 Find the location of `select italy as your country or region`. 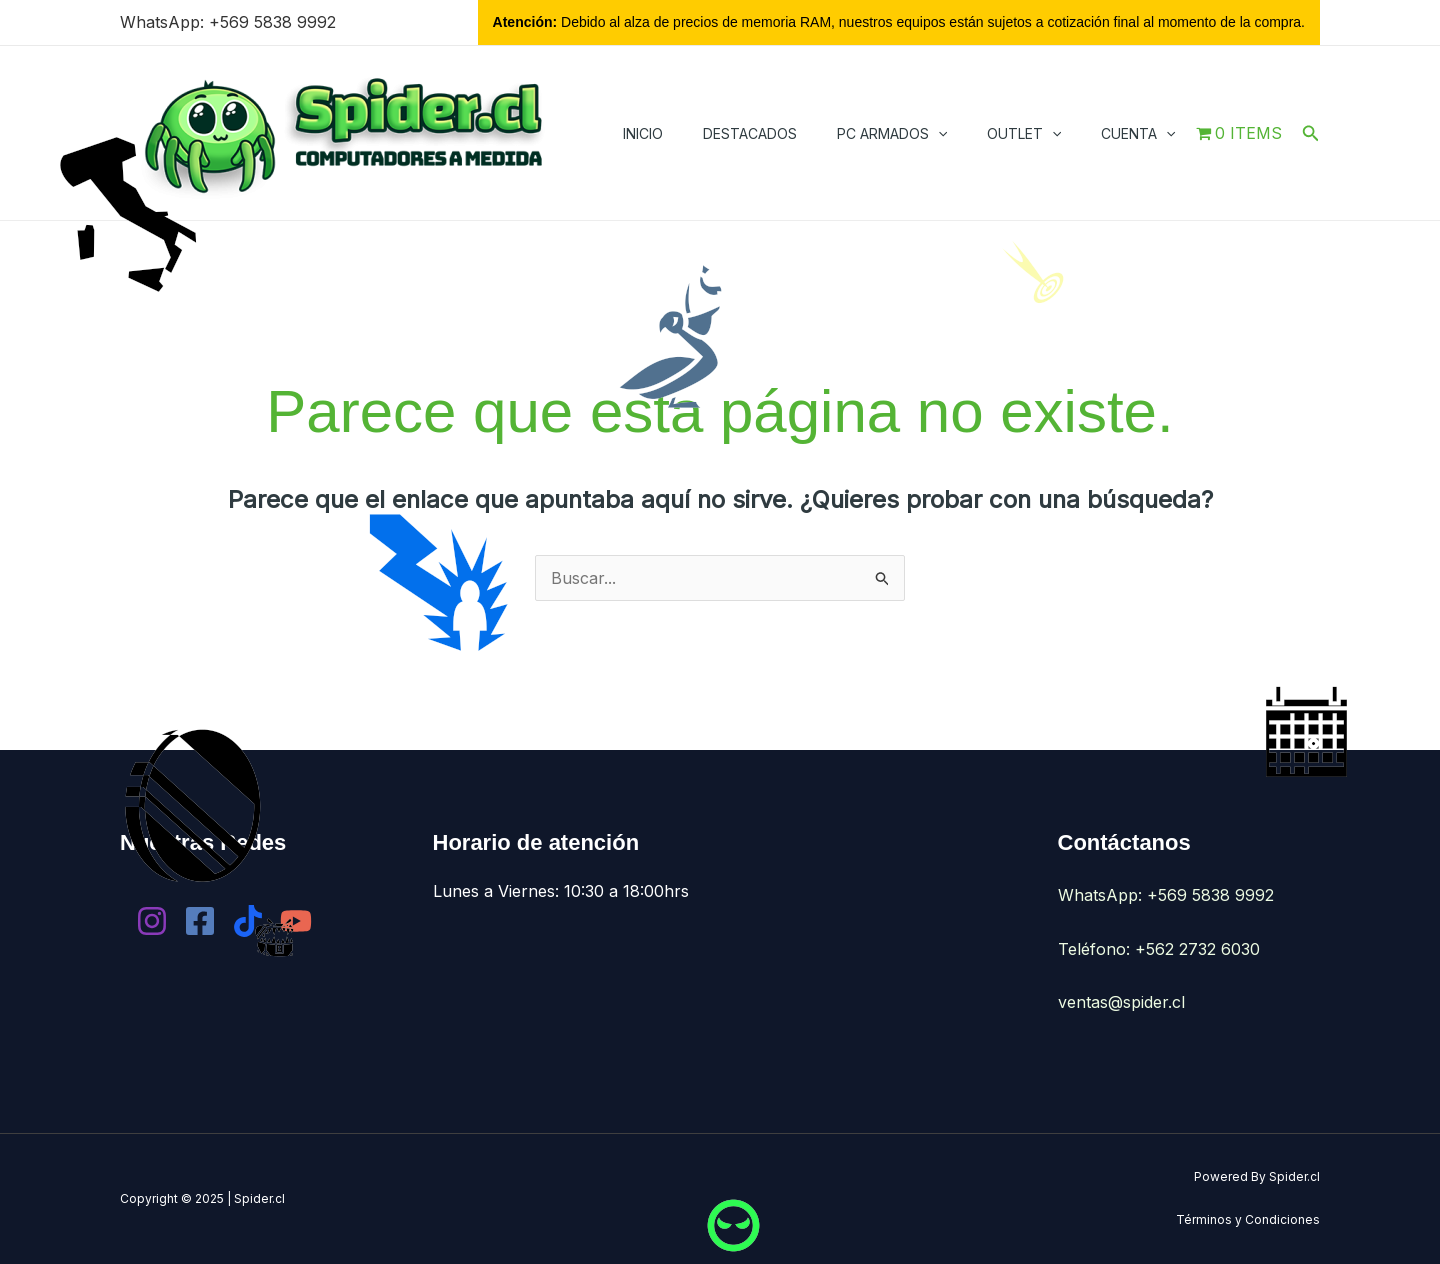

select italy as your country or region is located at coordinates (128, 214).